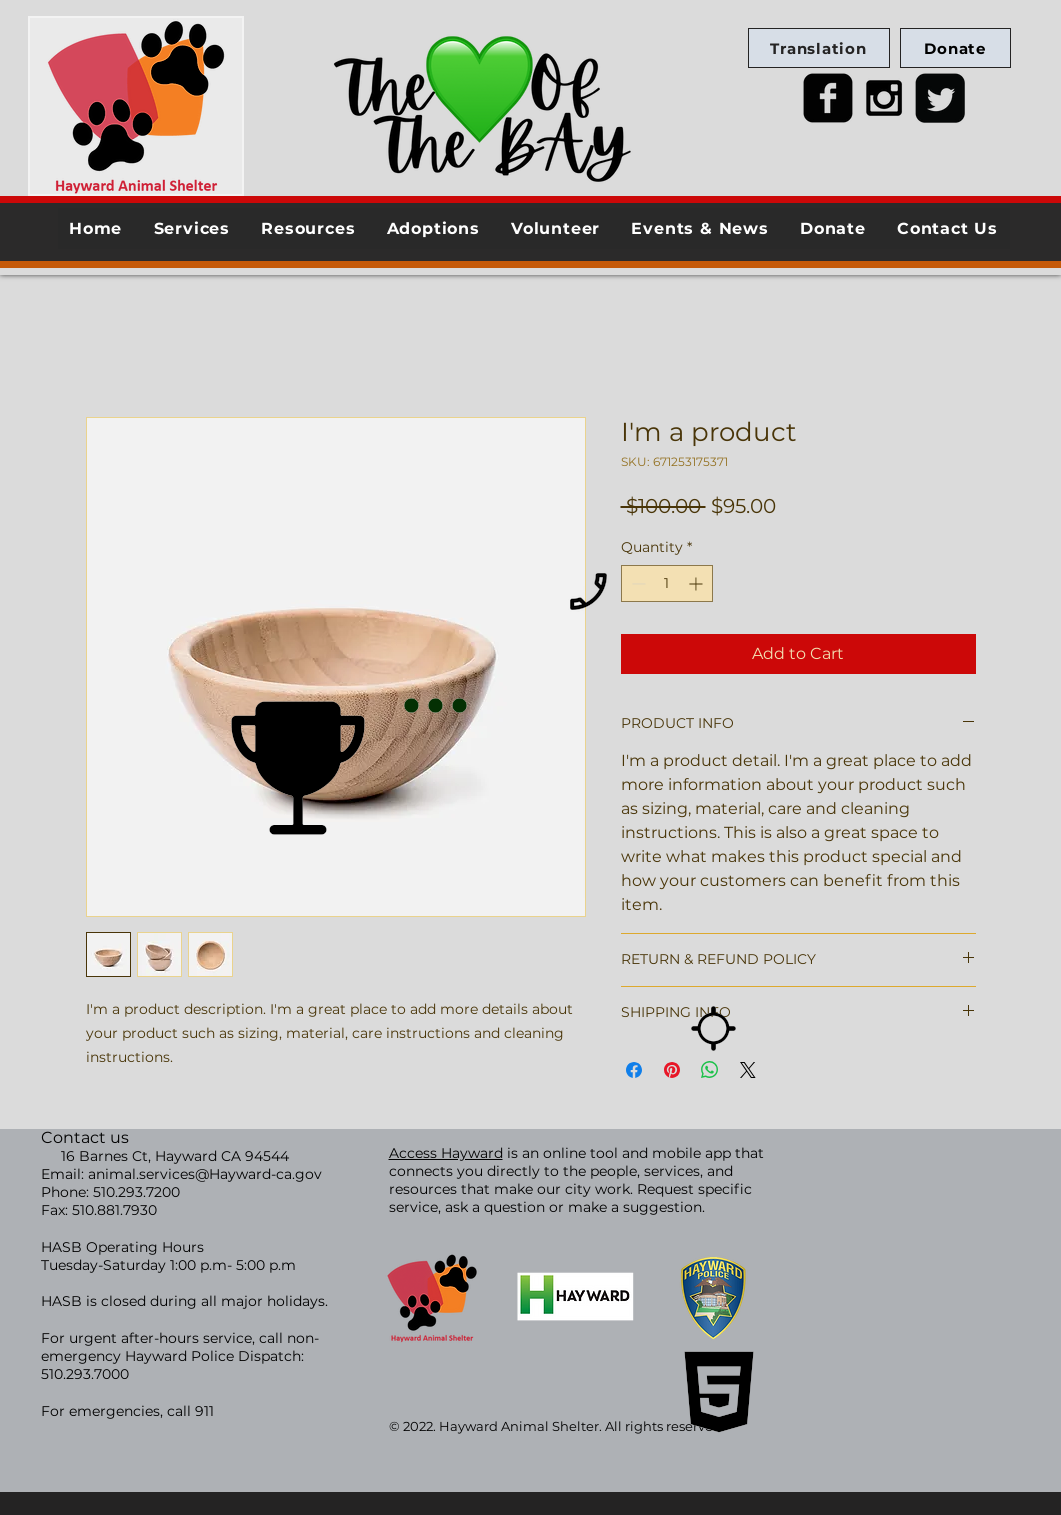 This screenshot has height=1515, width=1061. Describe the element at coordinates (435, 705) in the screenshot. I see `access more options or actions` at that location.